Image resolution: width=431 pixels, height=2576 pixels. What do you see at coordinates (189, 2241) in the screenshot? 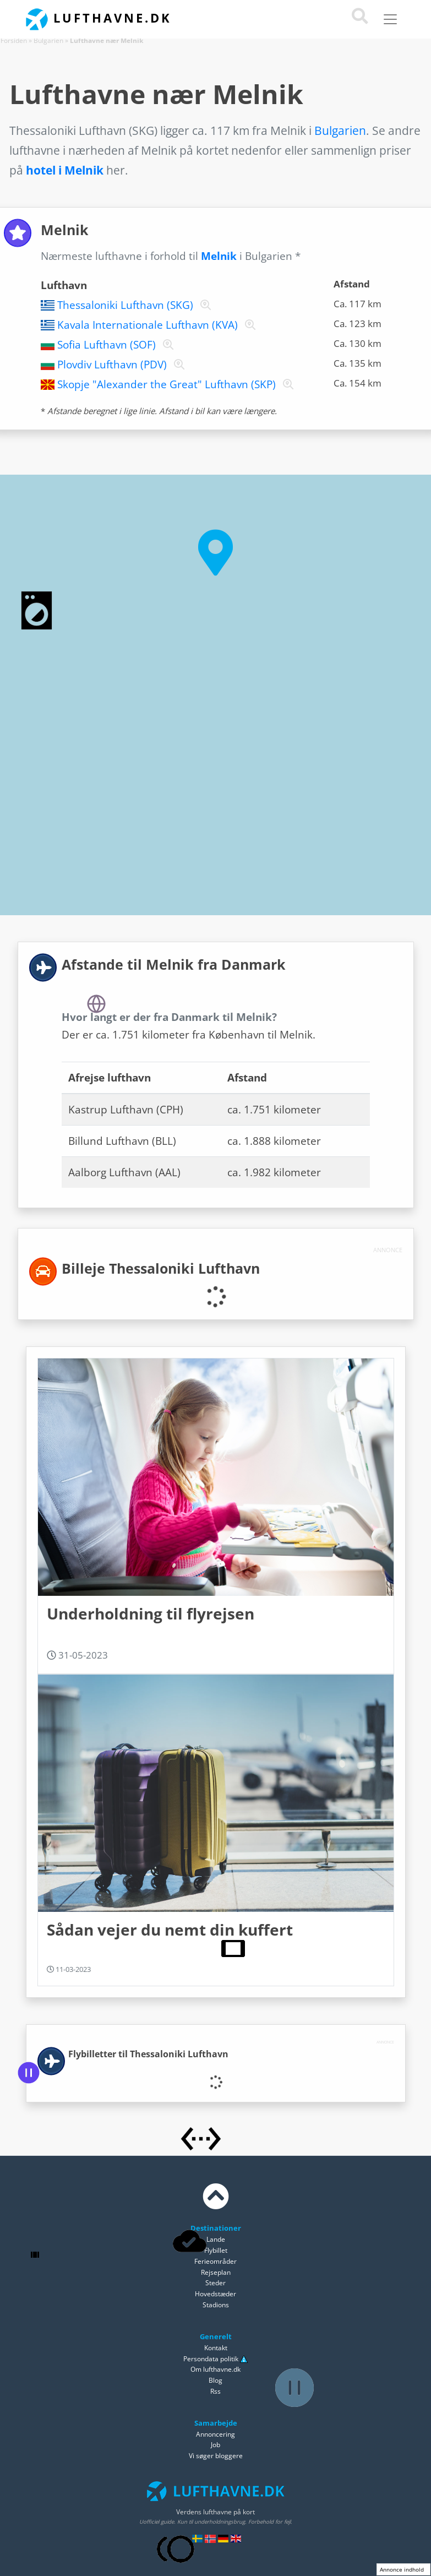
I see `file successfully uploaded to cloud` at bounding box center [189, 2241].